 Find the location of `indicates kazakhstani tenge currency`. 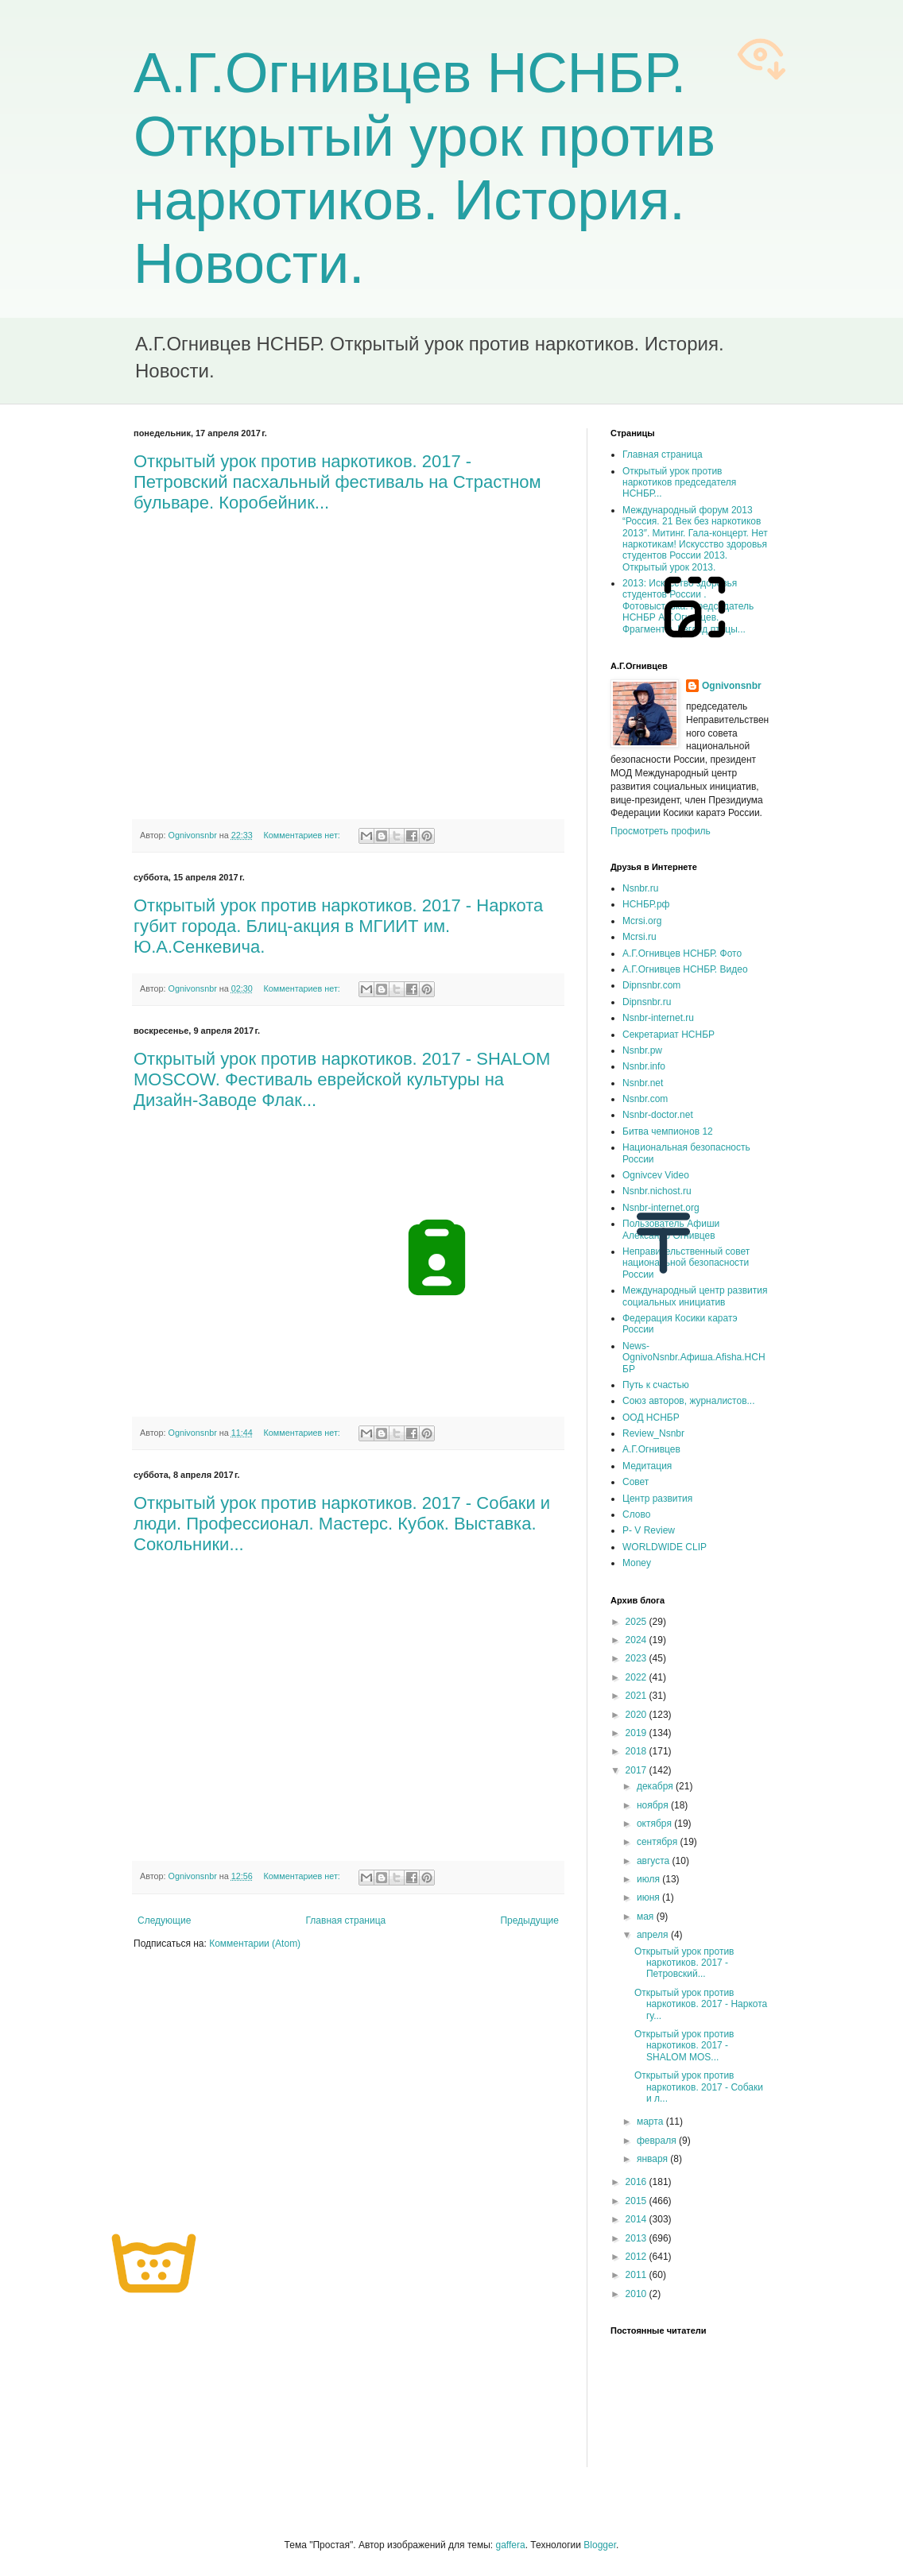

indicates kazakhstani tenge currency is located at coordinates (663, 1243).